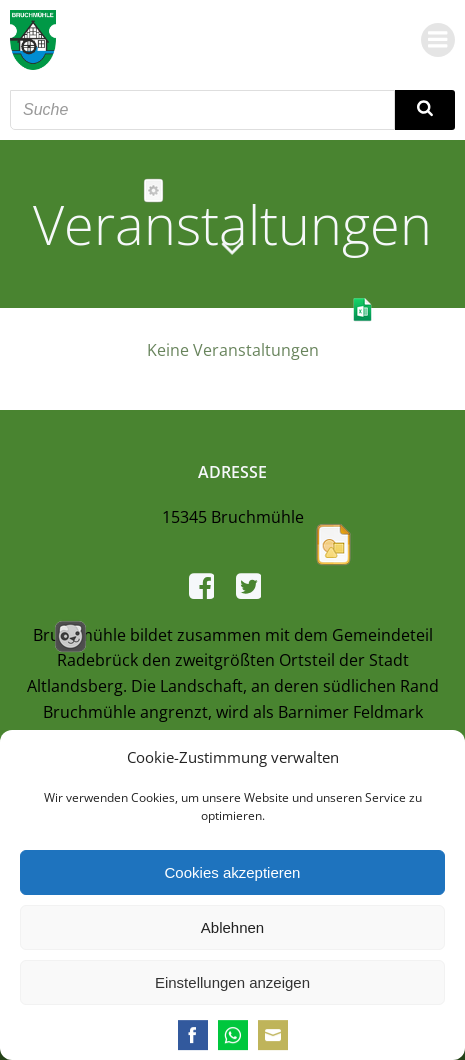  Describe the element at coordinates (362, 309) in the screenshot. I see `open a Microsoft Excel spreadsheet file` at that location.